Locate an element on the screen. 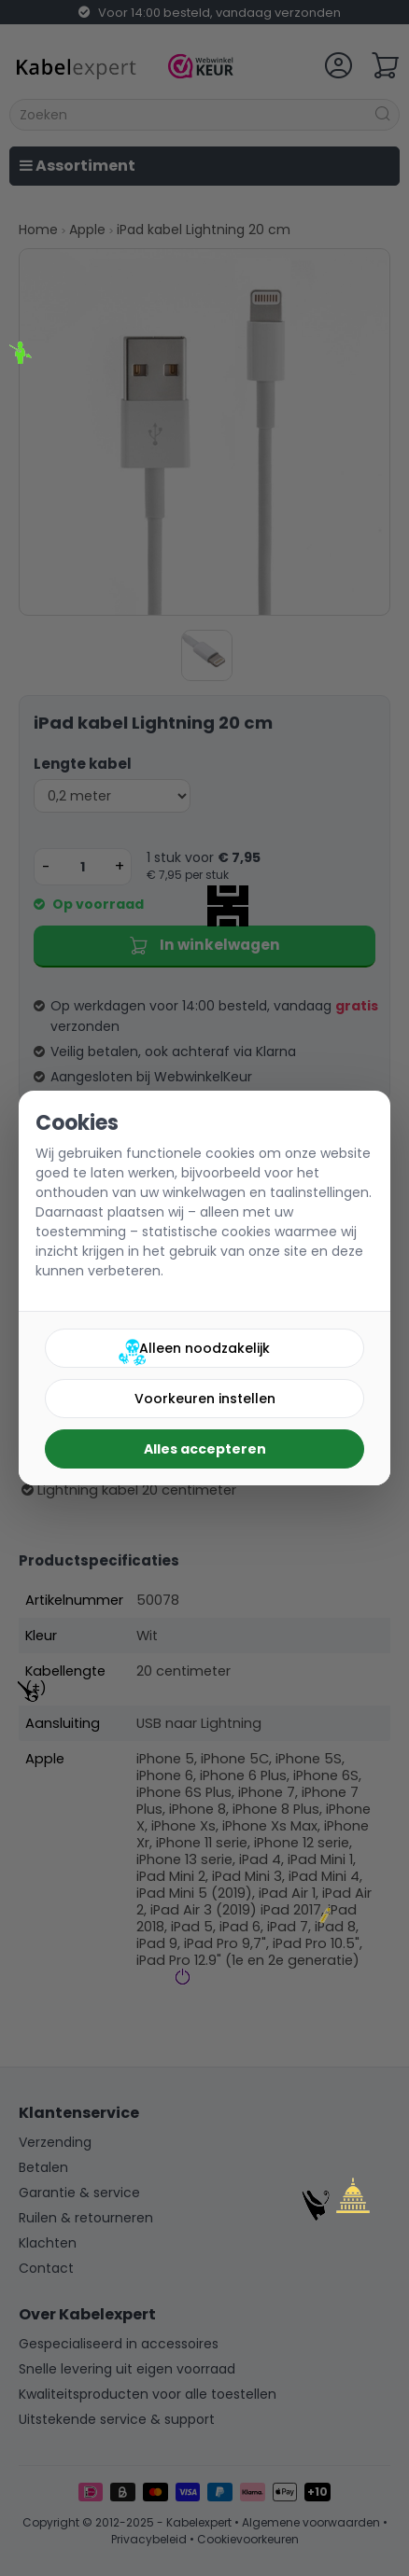 The width and height of the screenshot is (409, 2576). turn device on or off is located at coordinates (182, 1976).